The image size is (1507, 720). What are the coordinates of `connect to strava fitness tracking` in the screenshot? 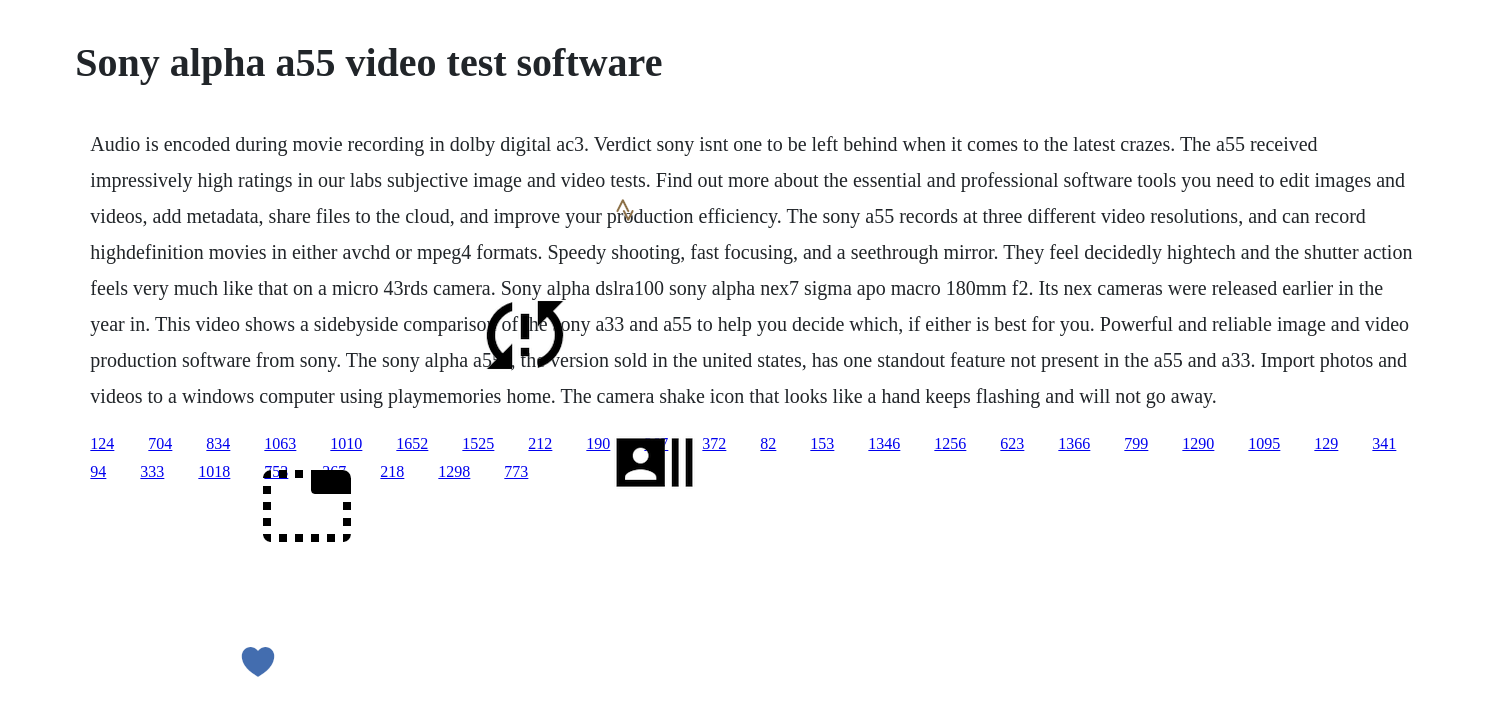 It's located at (625, 210).